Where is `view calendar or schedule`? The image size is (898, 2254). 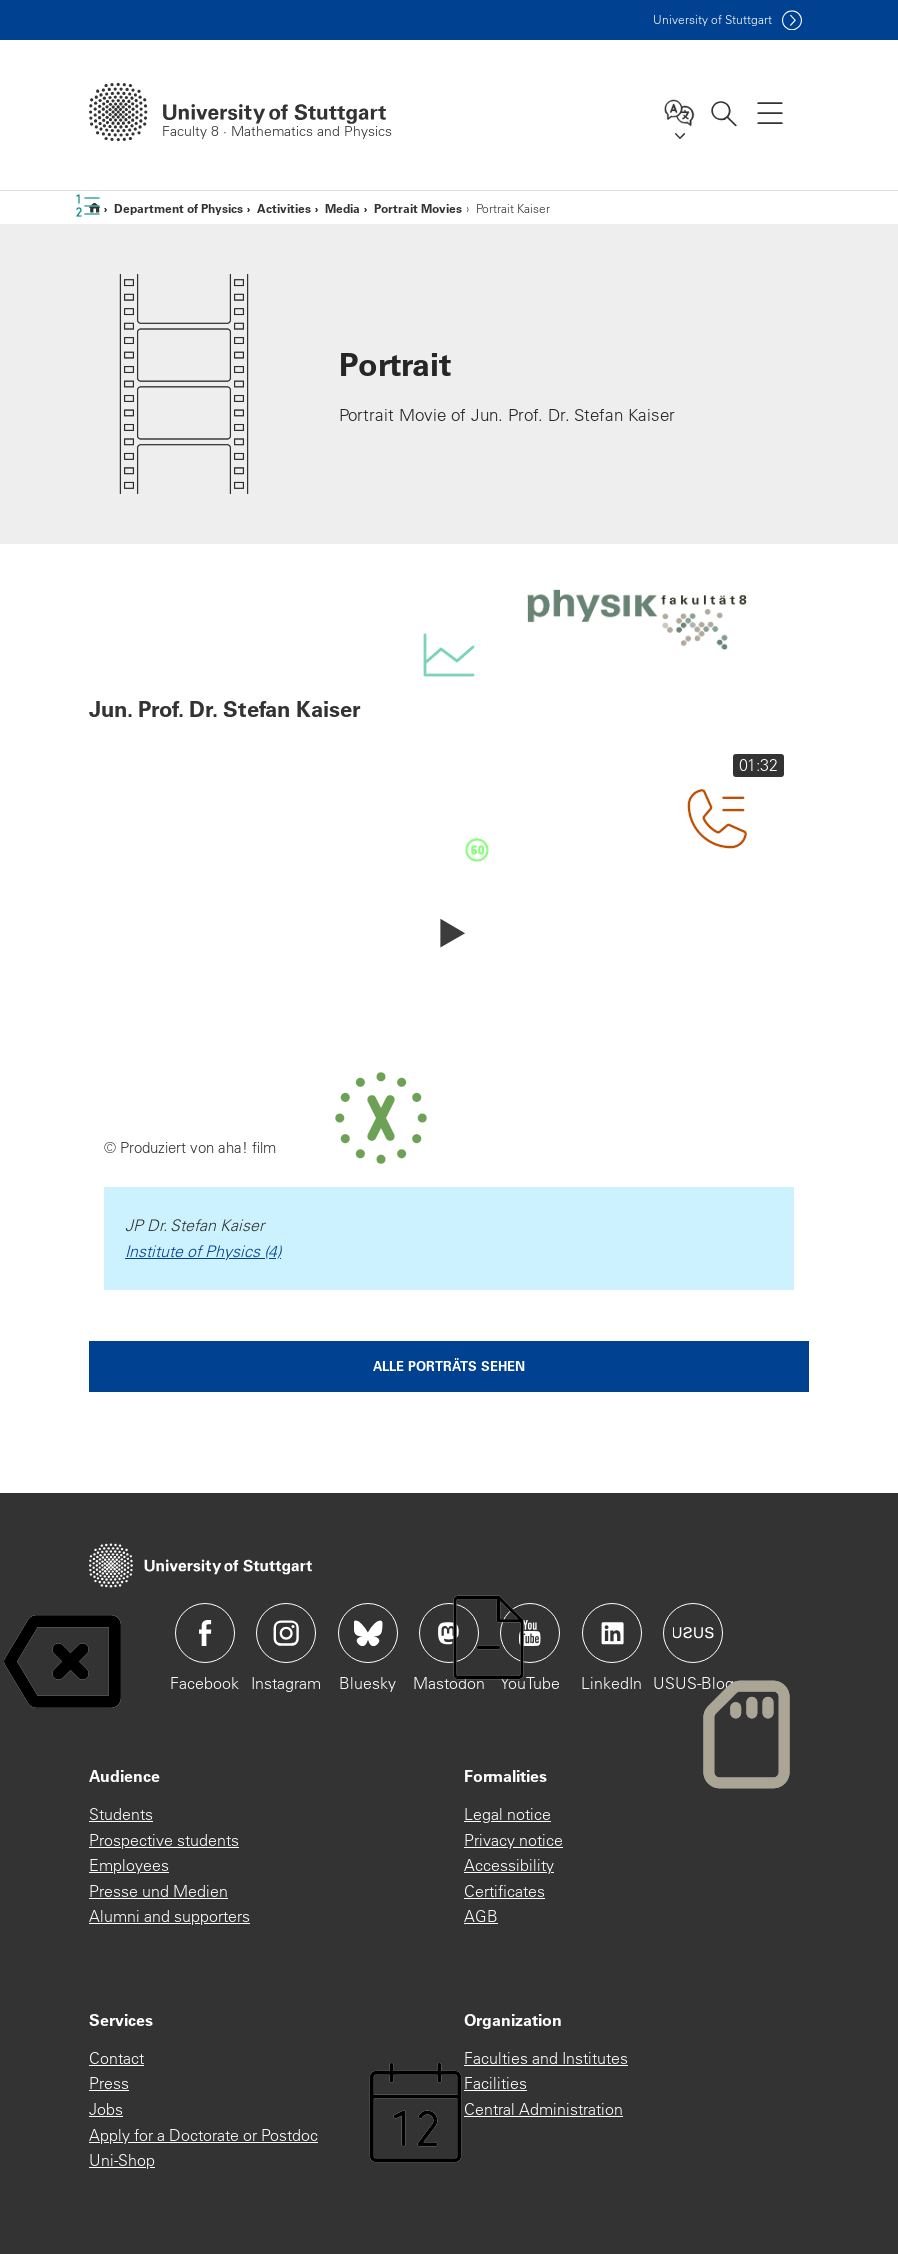 view calendar or schedule is located at coordinates (415, 2116).